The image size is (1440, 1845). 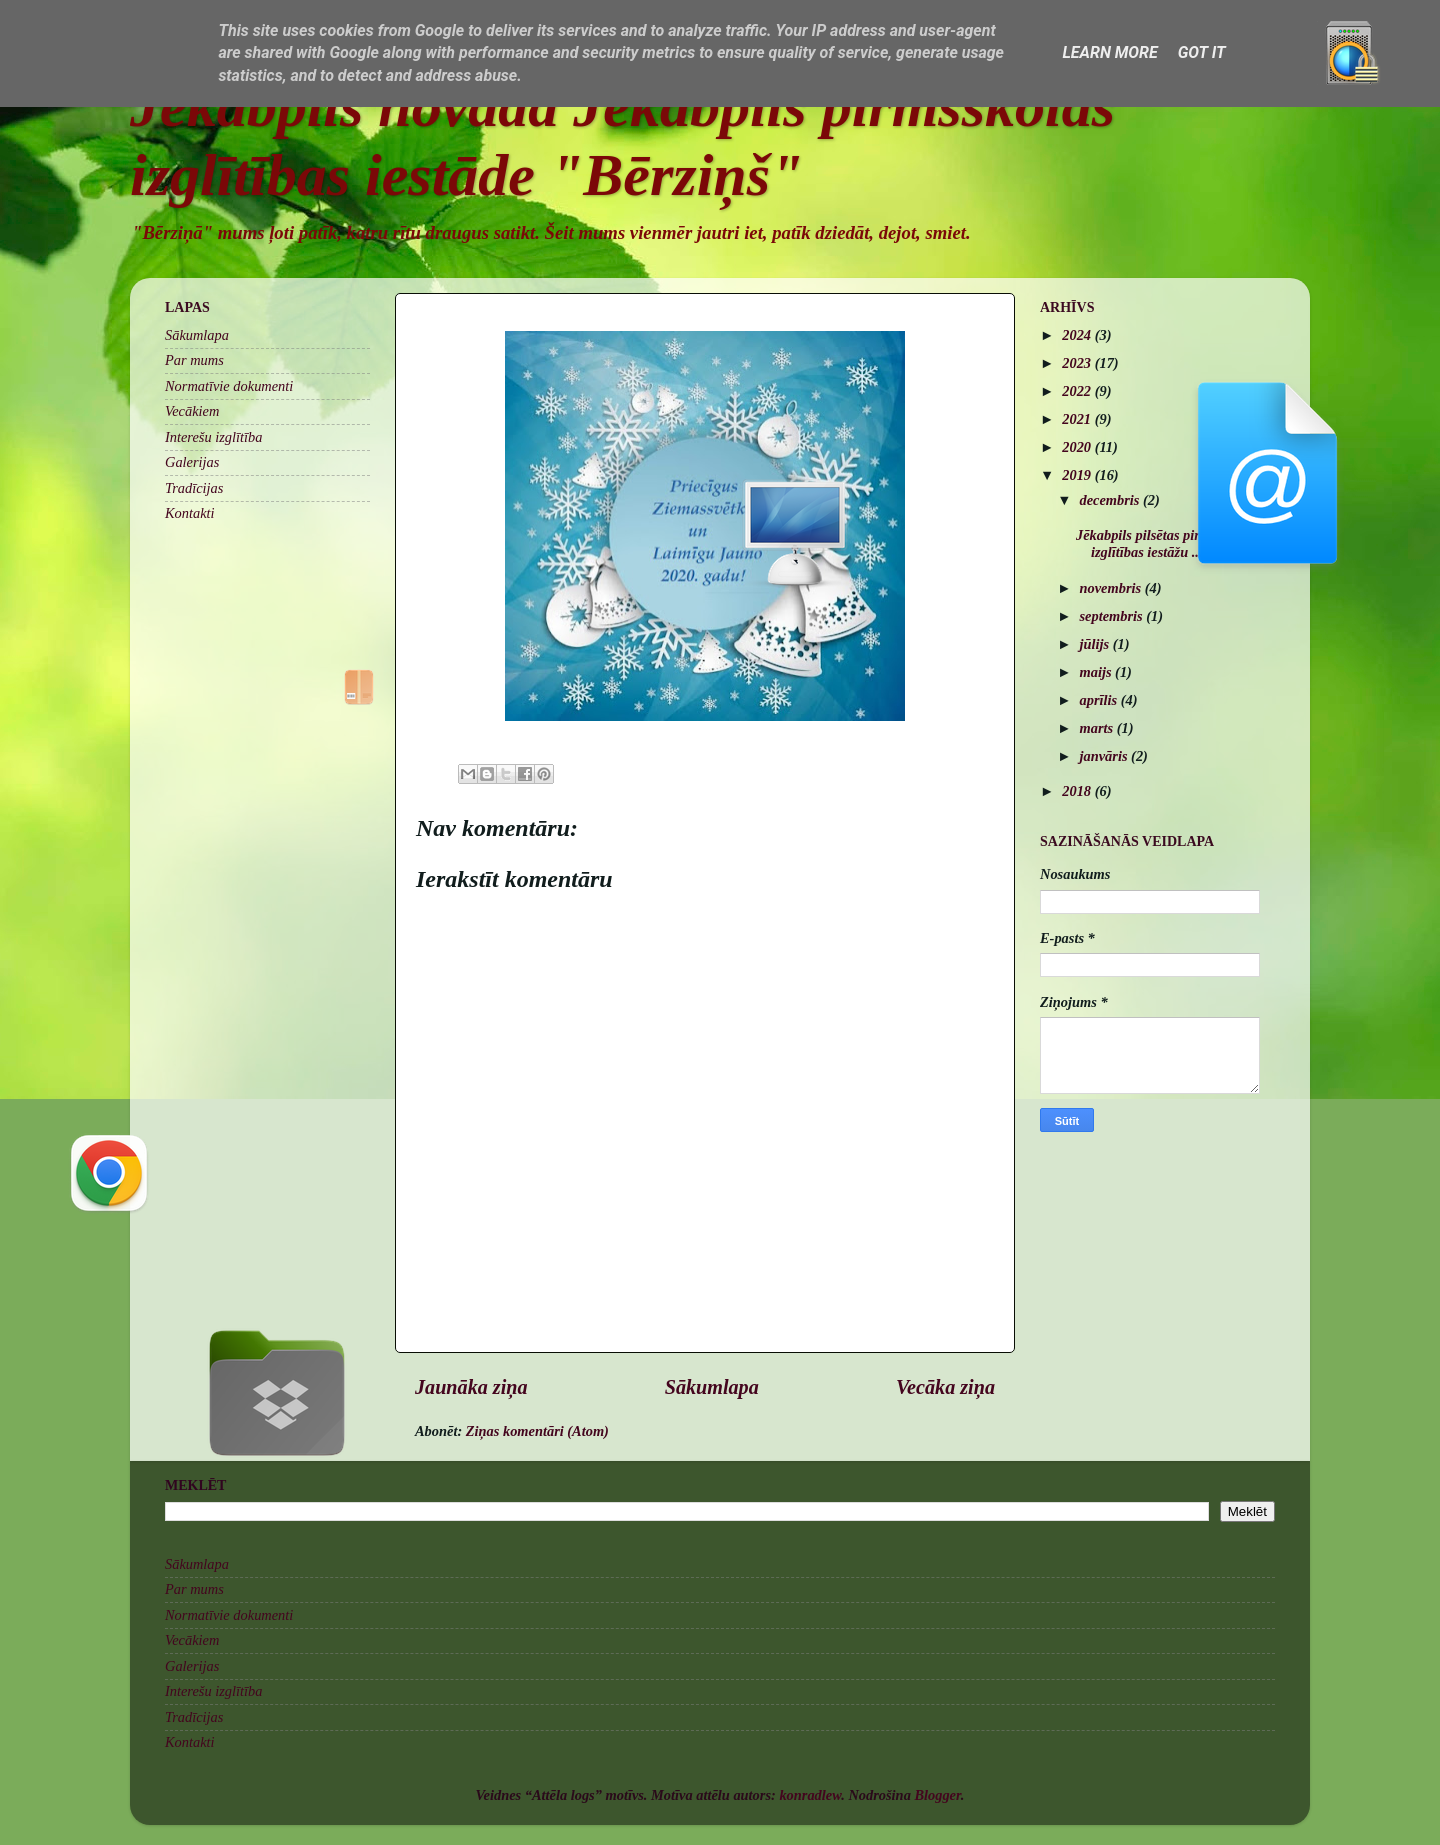 I want to click on address book or contacts file, so click(x=1267, y=476).